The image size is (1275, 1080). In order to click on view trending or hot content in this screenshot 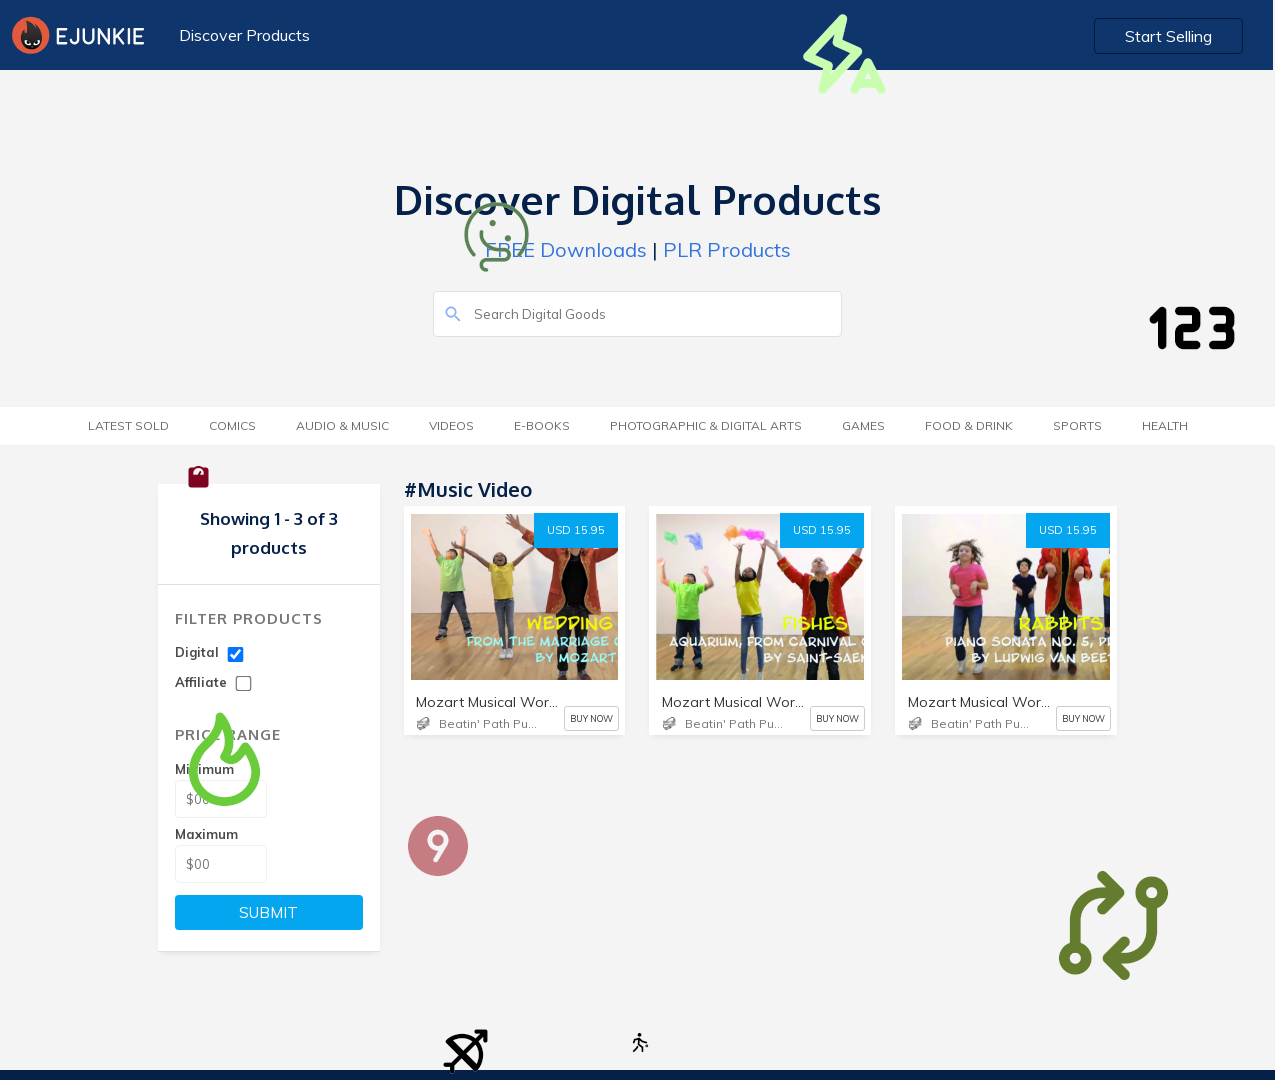, I will do `click(224, 761)`.